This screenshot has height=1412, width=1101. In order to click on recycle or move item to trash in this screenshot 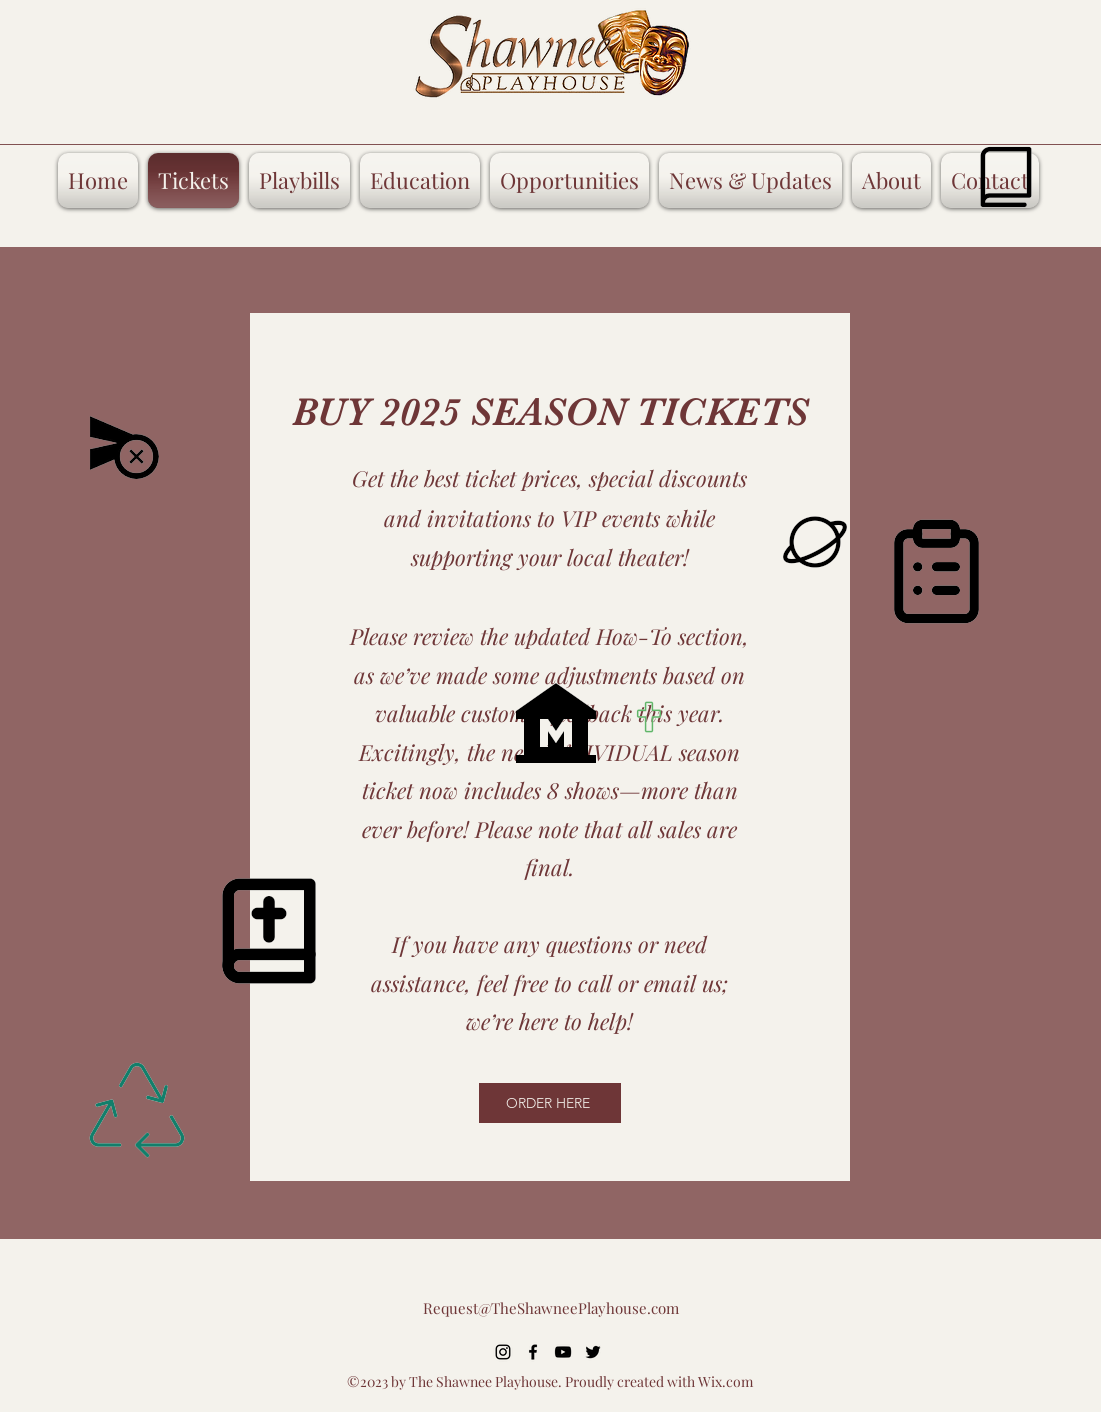, I will do `click(137, 1110)`.